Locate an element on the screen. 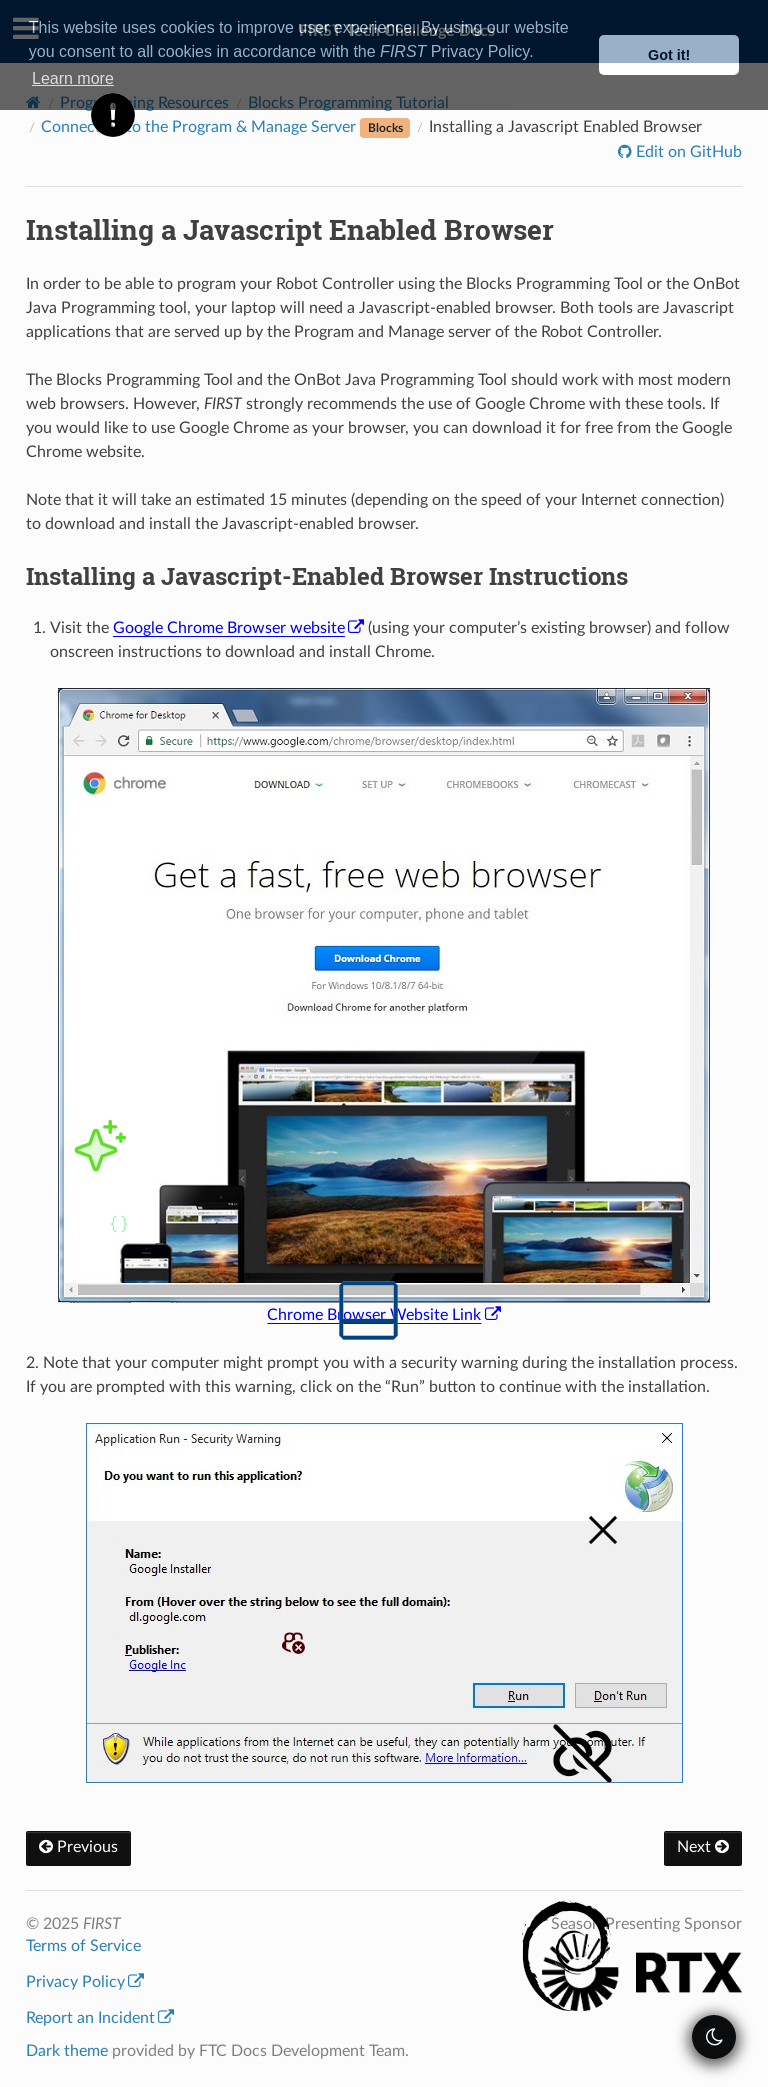 This screenshot has width=768, height=2087. open a debian linux terminal session is located at coordinates (577, 1955).